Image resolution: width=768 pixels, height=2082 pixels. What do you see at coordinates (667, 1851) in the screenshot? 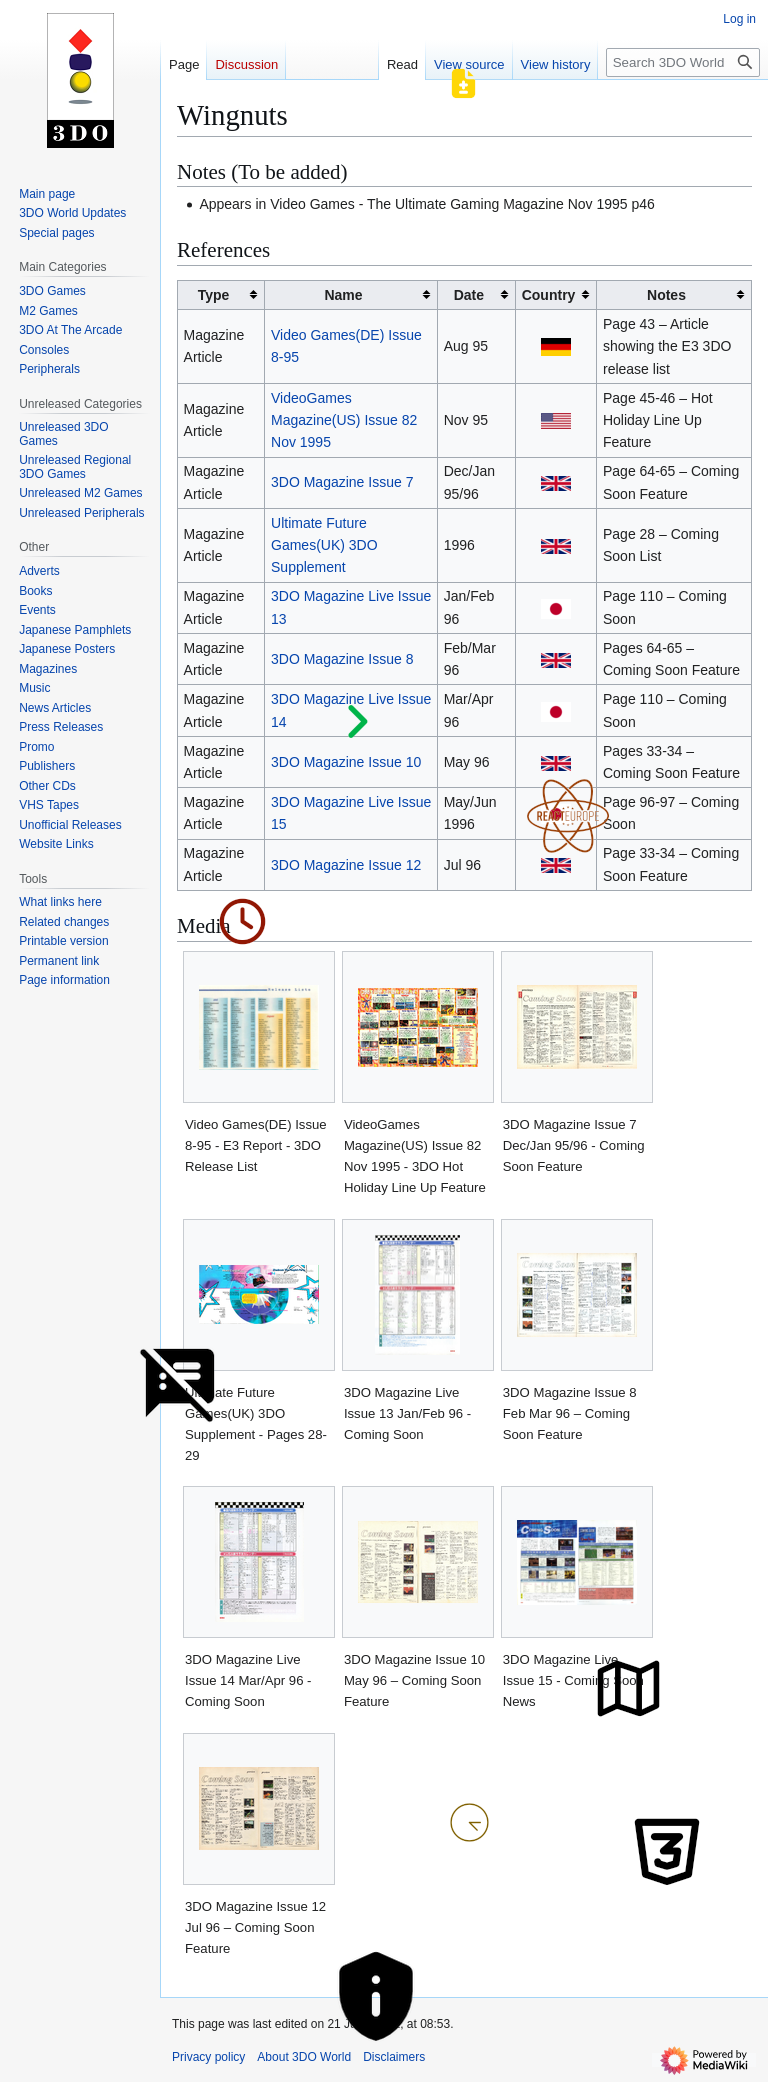
I see `indicates CSS3 styling or stylesheet functionality` at bounding box center [667, 1851].